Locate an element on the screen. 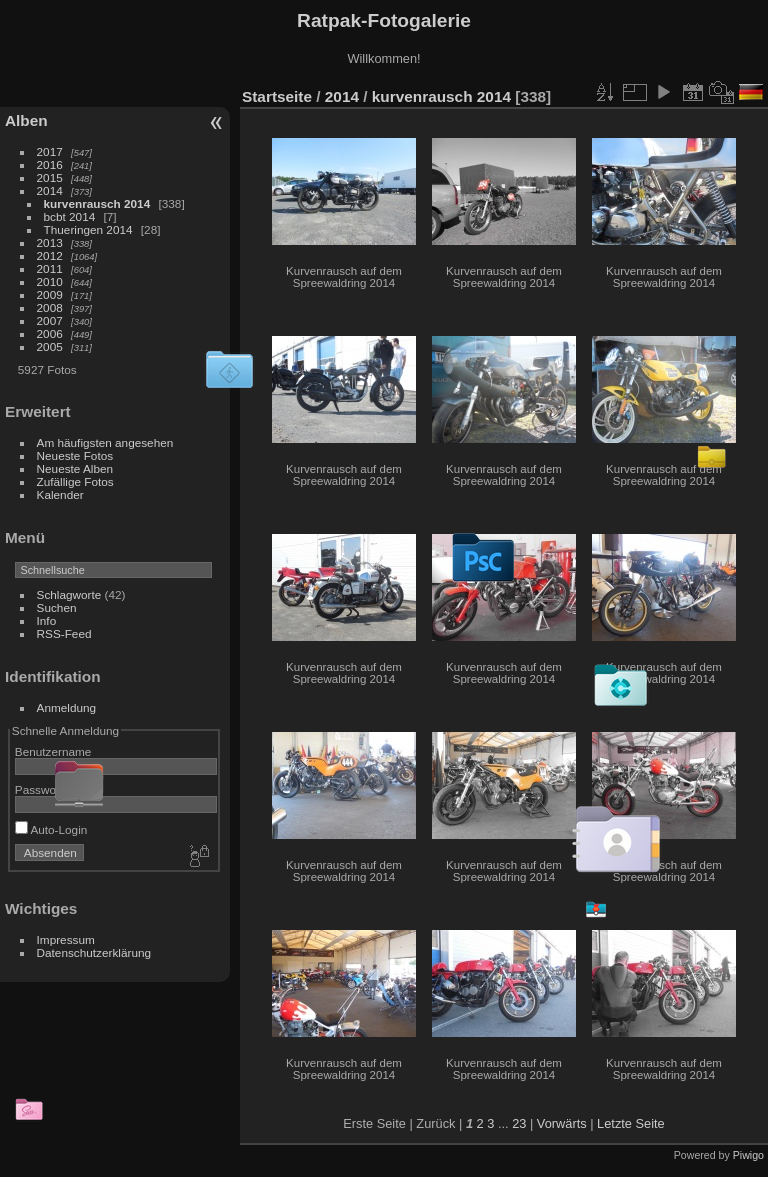 The height and width of the screenshot is (1177, 768). open folder containing adobe photoshop classic files is located at coordinates (483, 559).